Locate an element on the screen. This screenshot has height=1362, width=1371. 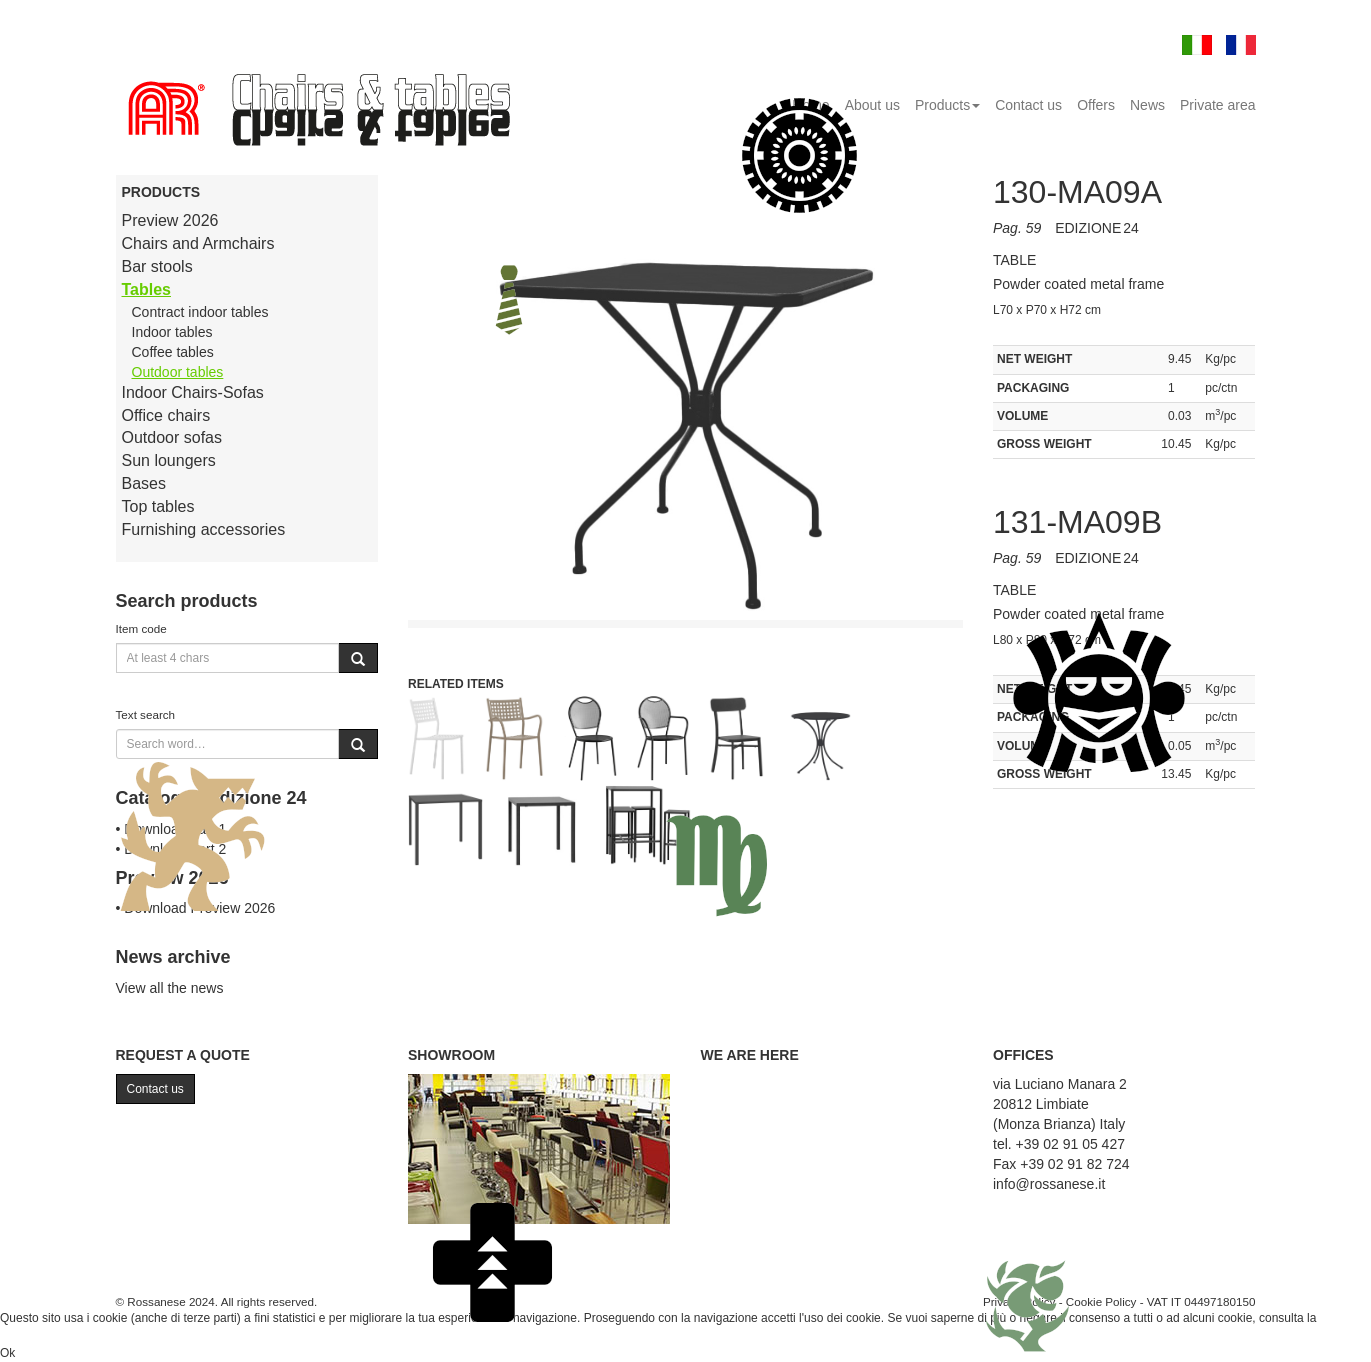
select werewolf character or role is located at coordinates (192, 836).